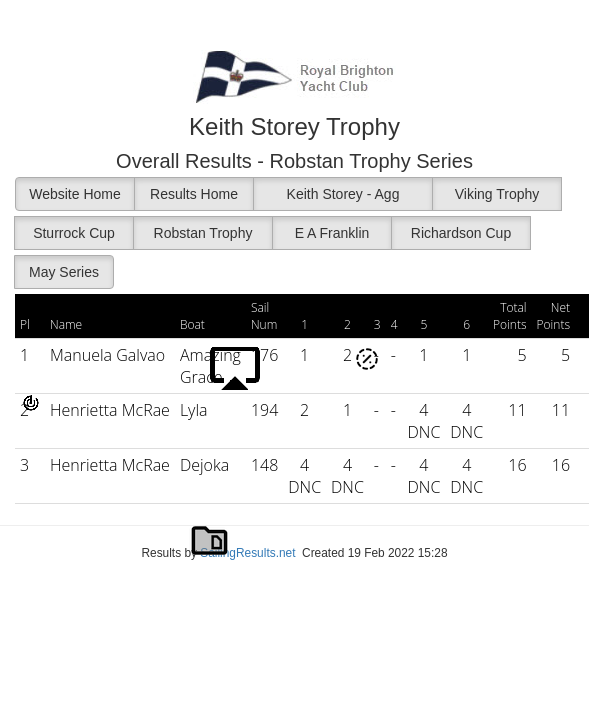  What do you see at coordinates (235, 367) in the screenshot?
I see `stream content to an external display` at bounding box center [235, 367].